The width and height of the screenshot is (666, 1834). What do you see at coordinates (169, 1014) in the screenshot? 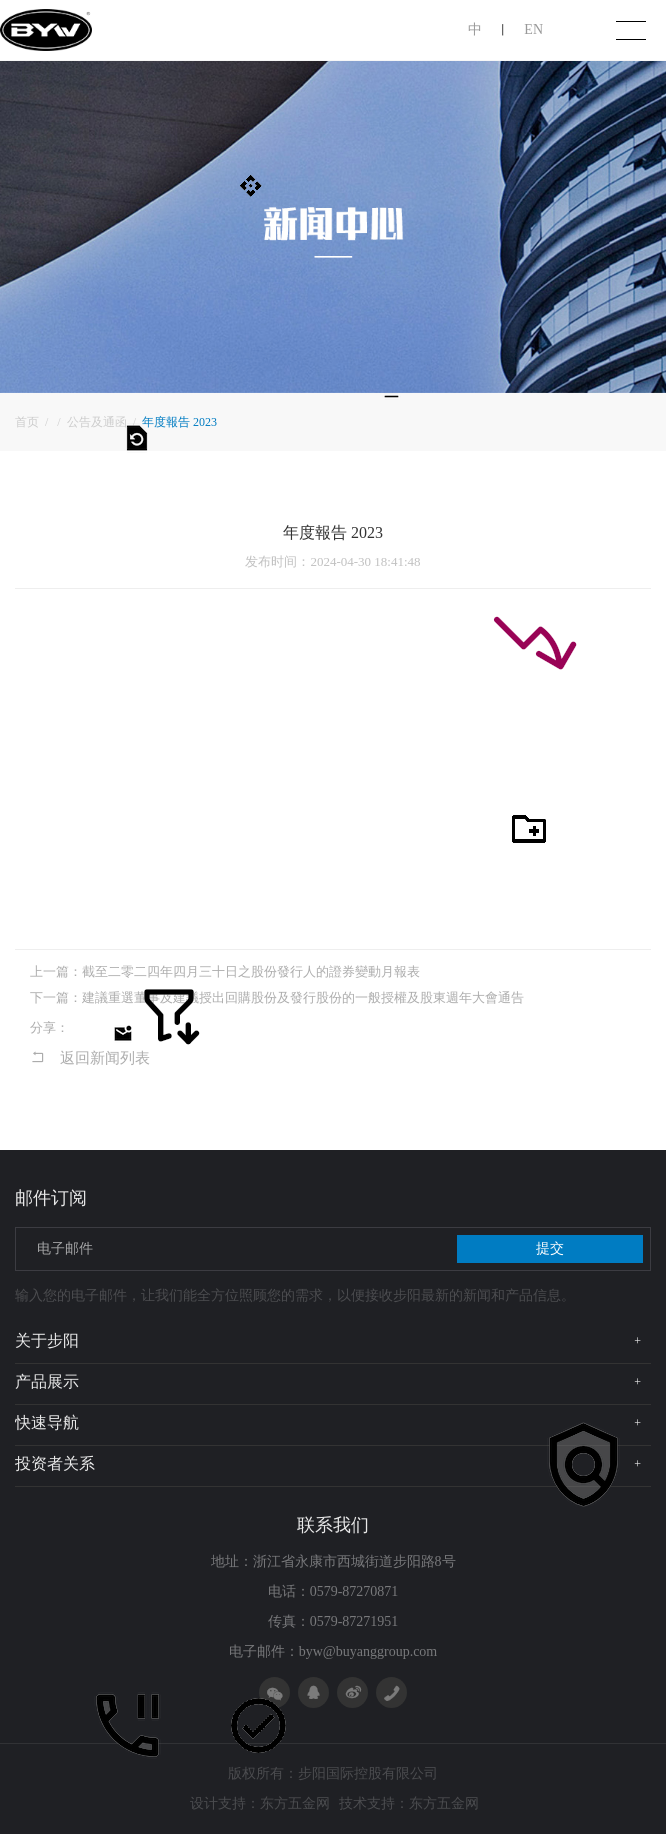
I see `sort filtered results in descending order` at bounding box center [169, 1014].